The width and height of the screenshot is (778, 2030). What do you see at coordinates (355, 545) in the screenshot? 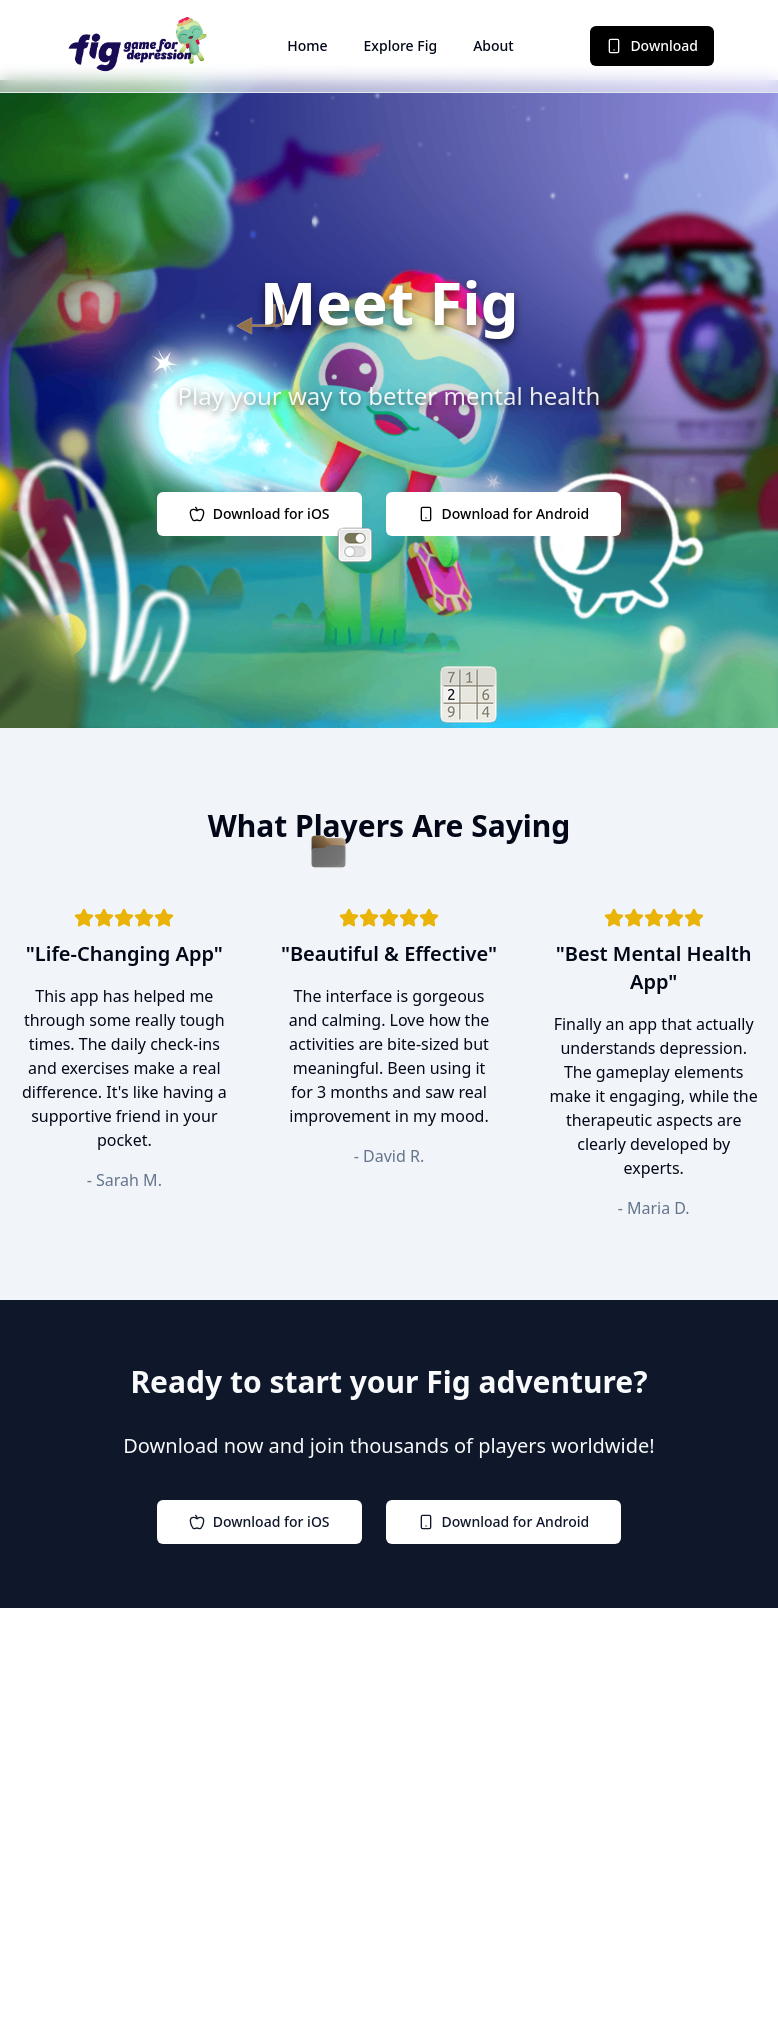
I see `open unity tweak tool settings` at bounding box center [355, 545].